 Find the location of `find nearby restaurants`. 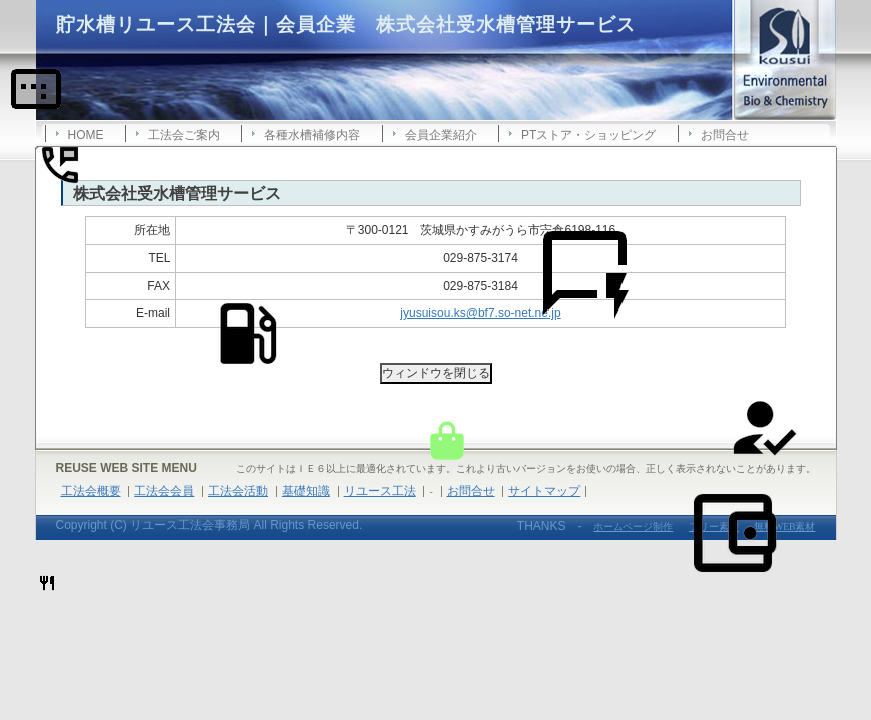

find nearby restaurants is located at coordinates (47, 583).